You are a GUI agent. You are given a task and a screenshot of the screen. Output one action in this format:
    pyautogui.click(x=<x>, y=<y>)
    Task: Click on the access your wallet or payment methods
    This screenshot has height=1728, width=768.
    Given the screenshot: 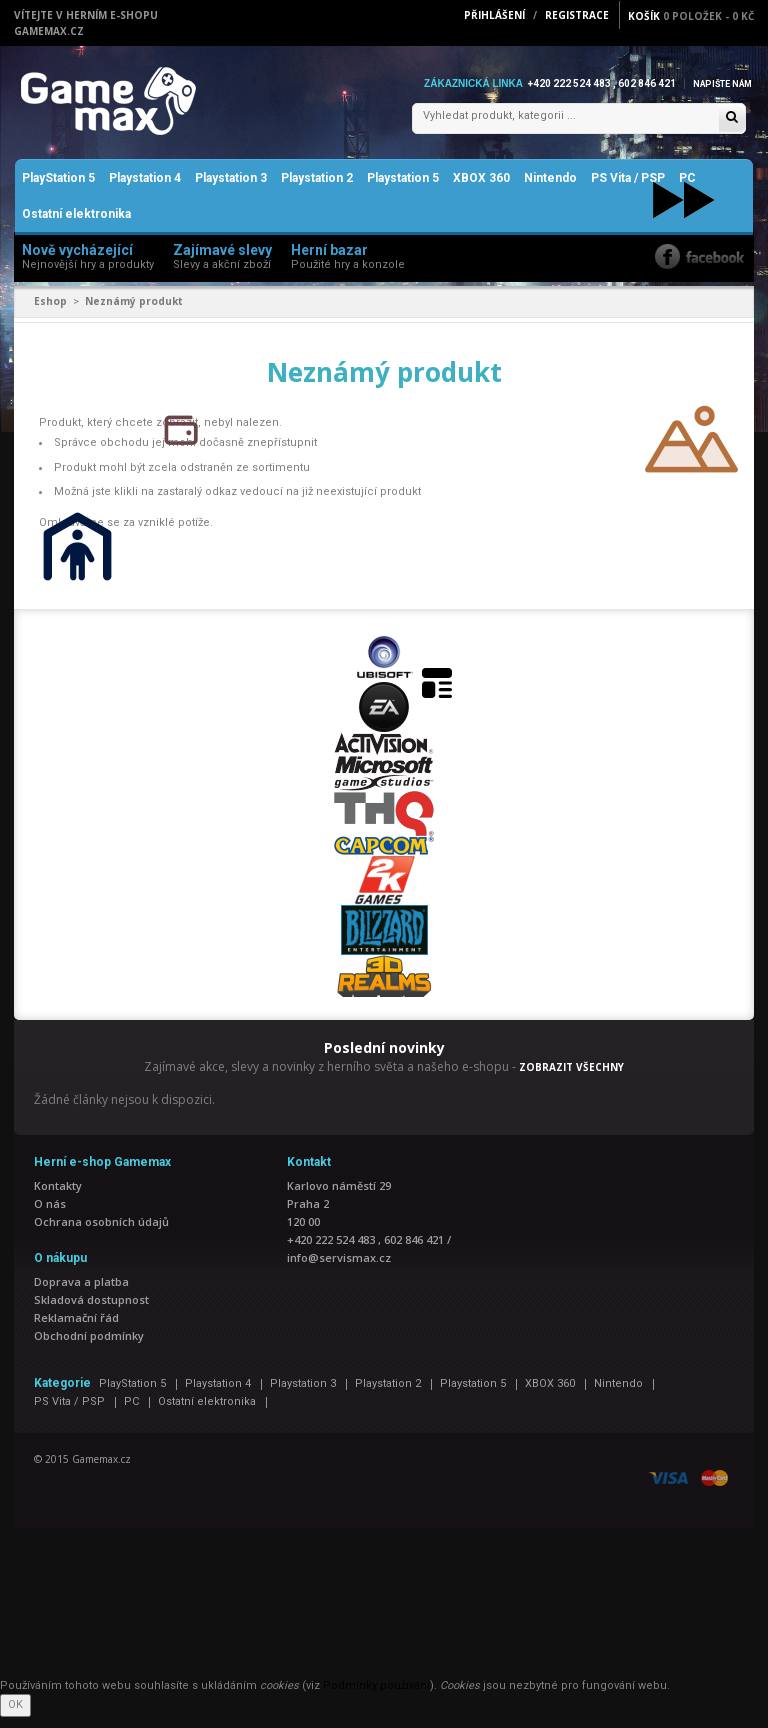 What is the action you would take?
    pyautogui.click(x=180, y=431)
    